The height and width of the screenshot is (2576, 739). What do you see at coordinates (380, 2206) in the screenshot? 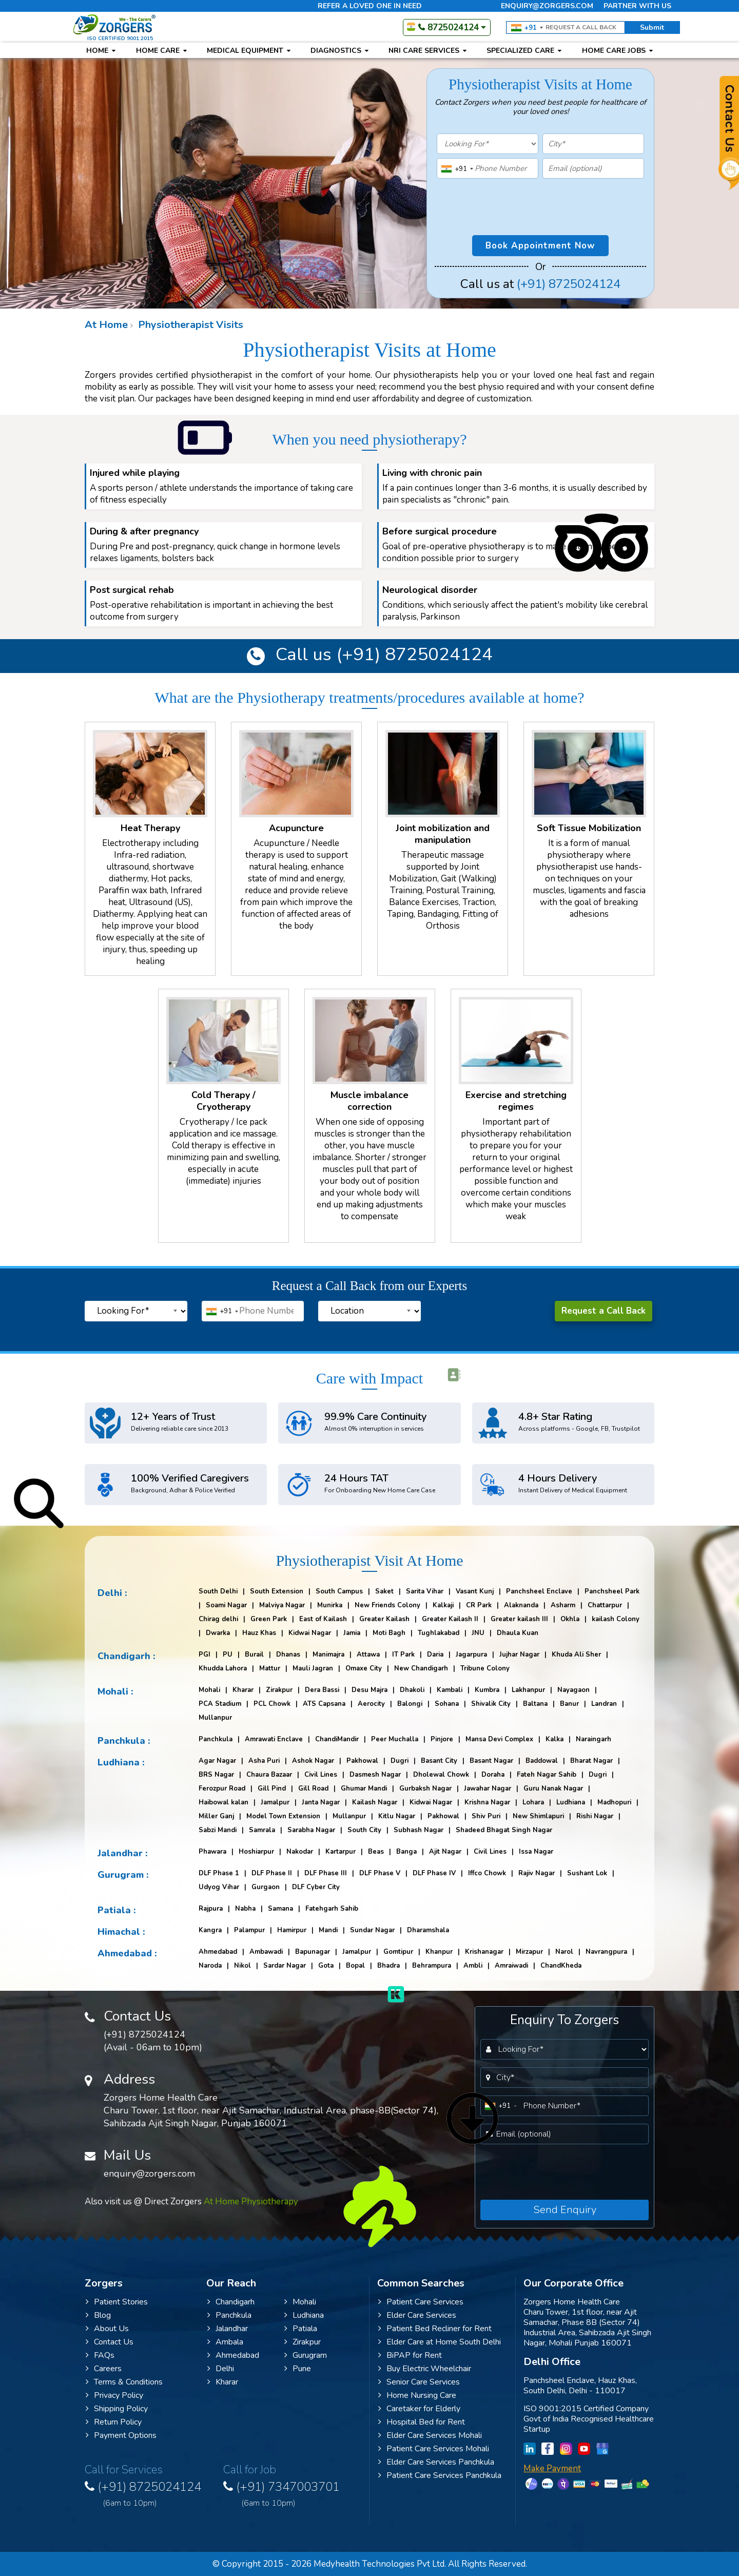
I see `indicates something went wrong or an error occurred` at bounding box center [380, 2206].